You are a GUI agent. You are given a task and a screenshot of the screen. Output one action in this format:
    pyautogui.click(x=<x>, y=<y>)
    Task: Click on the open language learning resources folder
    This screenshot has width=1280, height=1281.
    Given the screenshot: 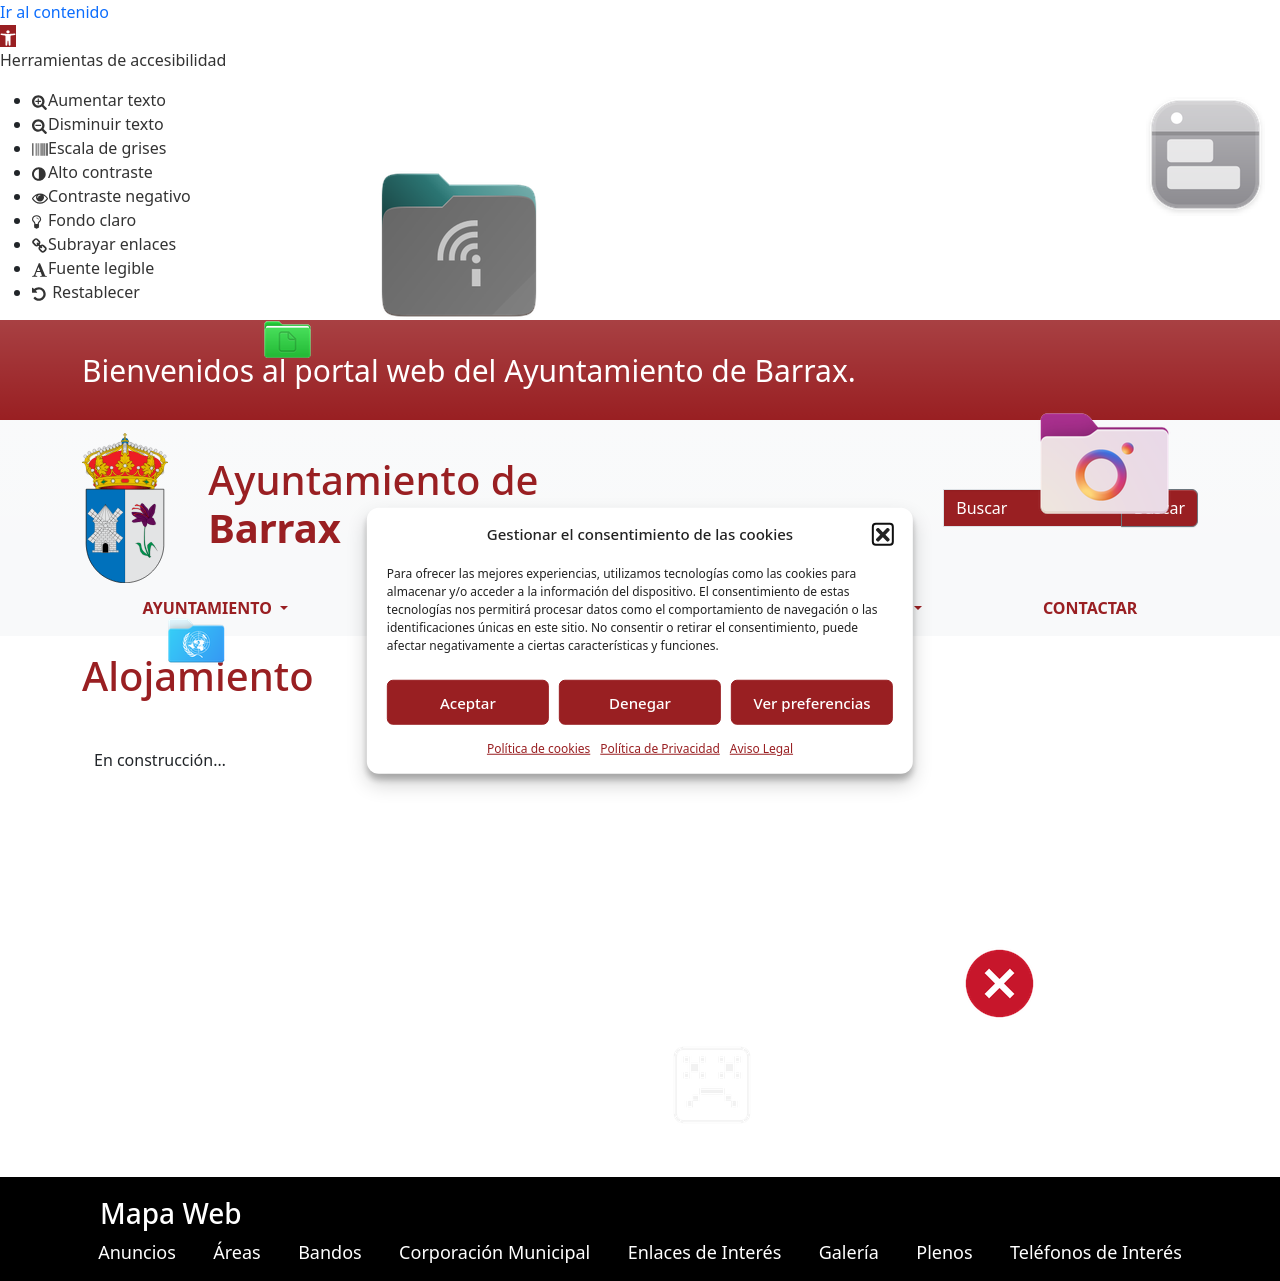 What is the action you would take?
    pyautogui.click(x=196, y=642)
    